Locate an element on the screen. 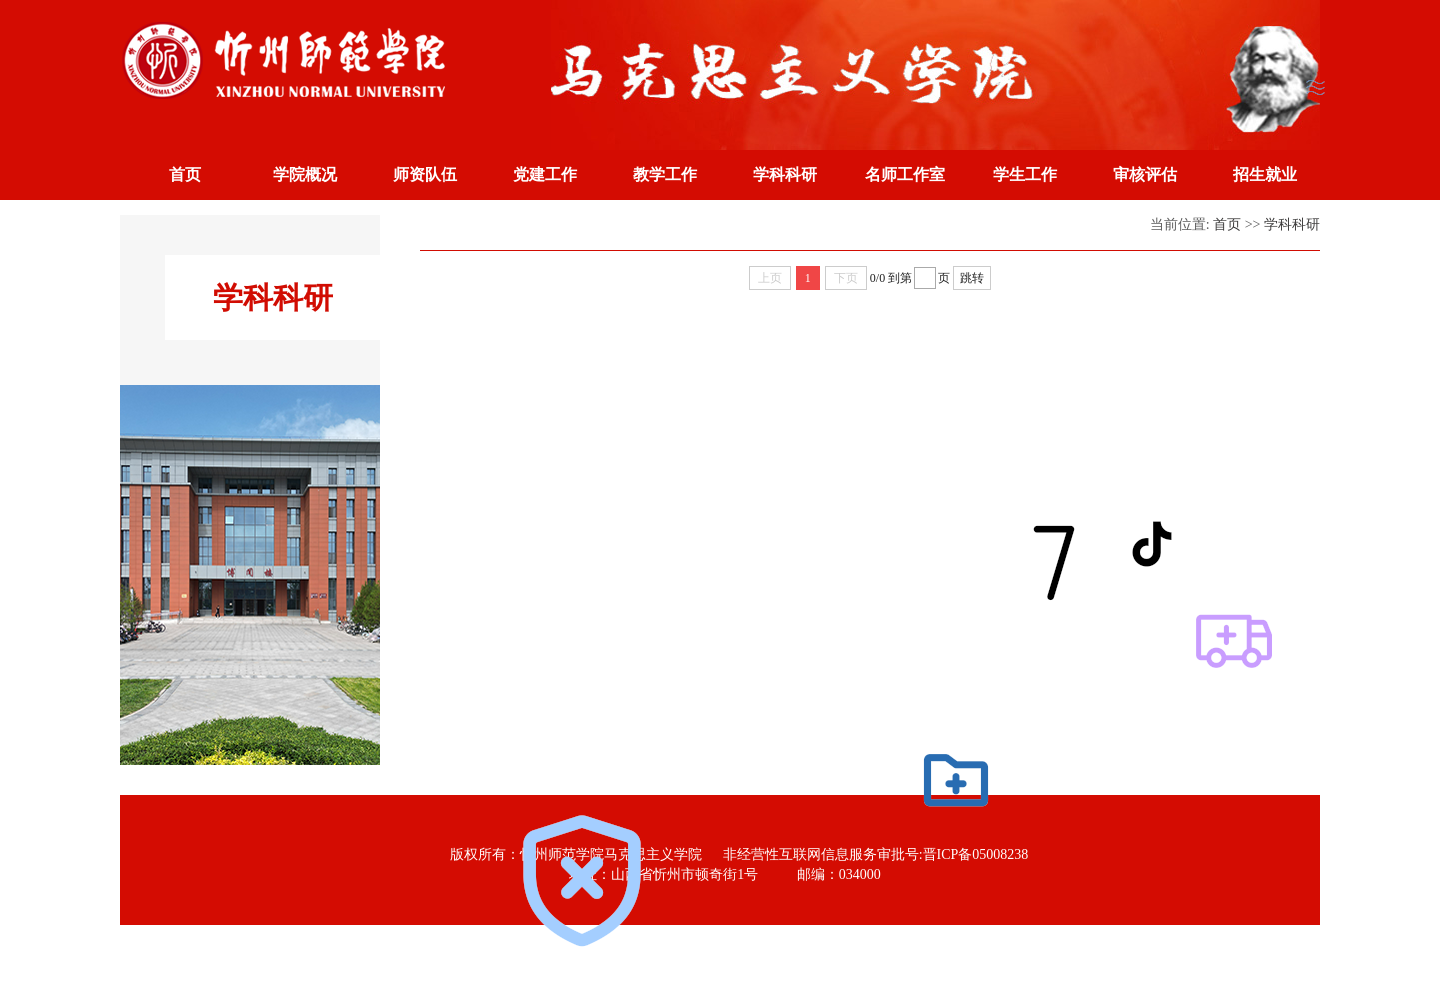 The image size is (1440, 985). create a new folder is located at coordinates (956, 779).